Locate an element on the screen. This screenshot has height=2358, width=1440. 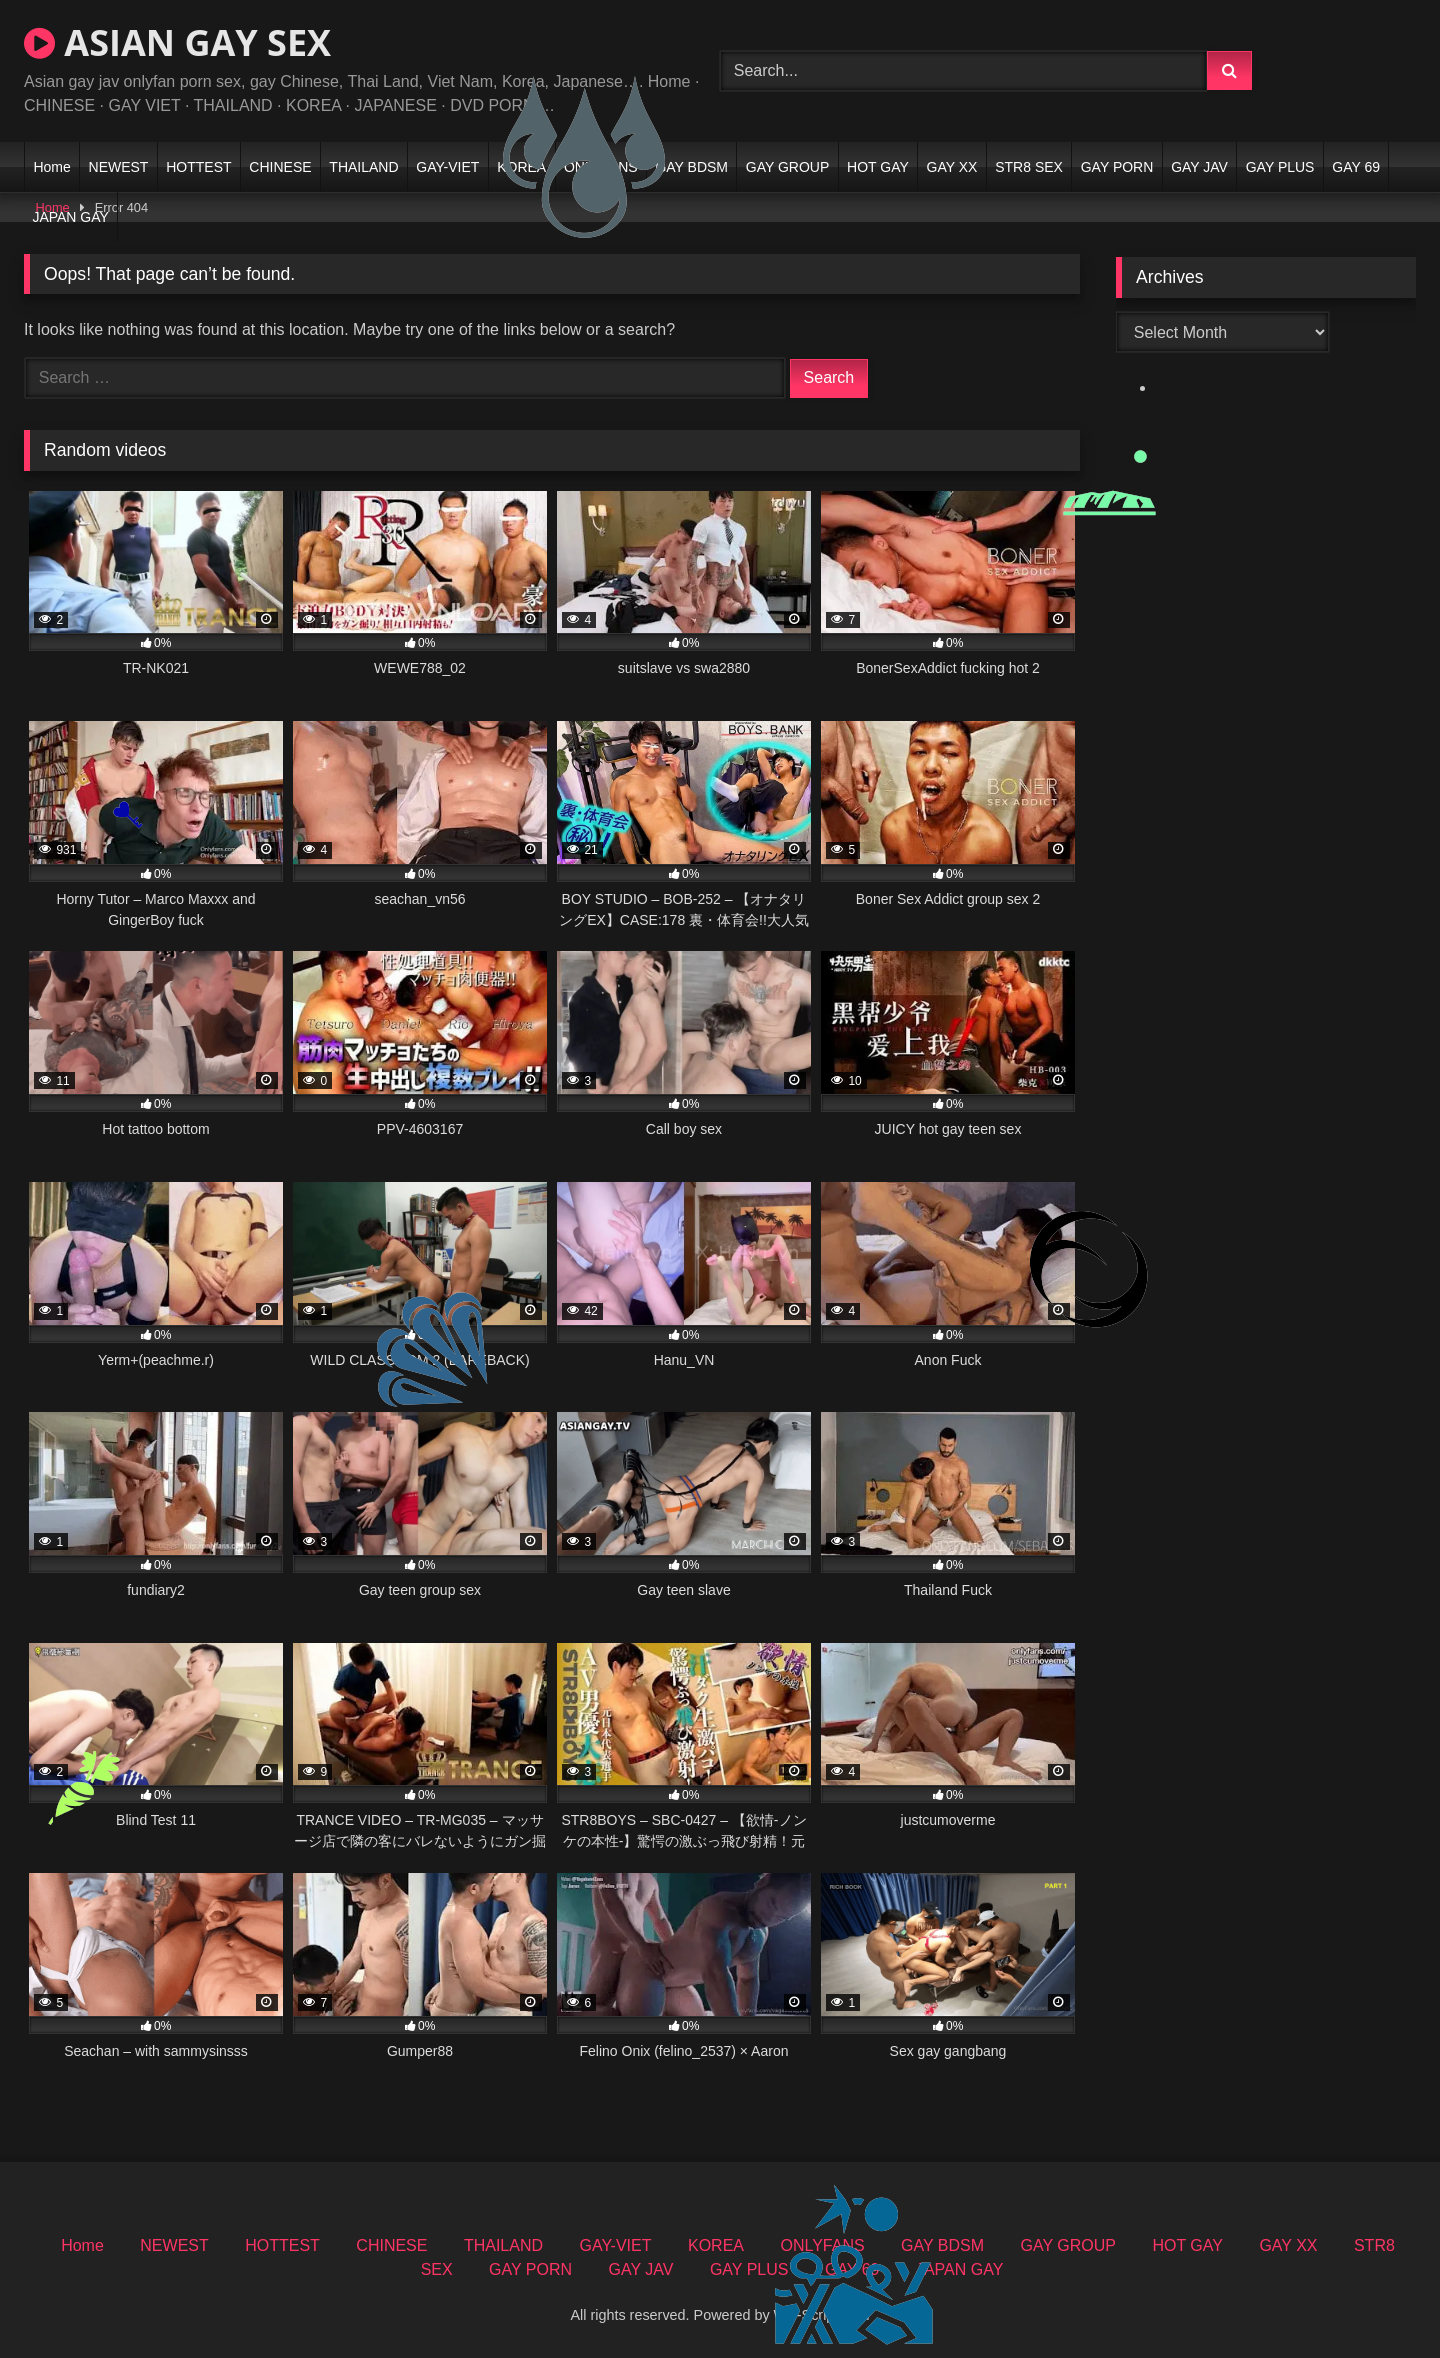
select claw or slash attack ability is located at coordinates (433, 1349).